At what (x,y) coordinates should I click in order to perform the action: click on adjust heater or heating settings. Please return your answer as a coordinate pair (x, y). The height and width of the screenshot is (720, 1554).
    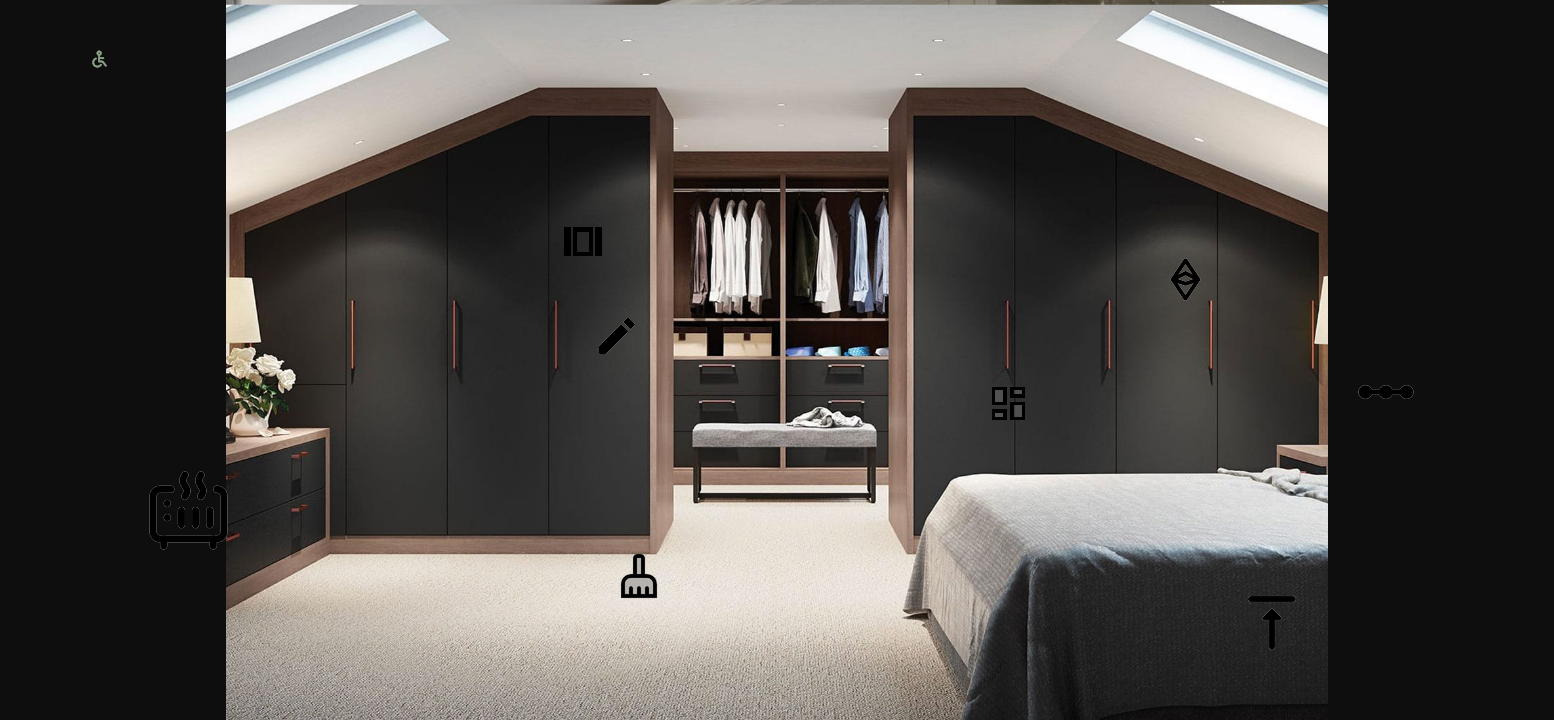
    Looking at the image, I should click on (188, 510).